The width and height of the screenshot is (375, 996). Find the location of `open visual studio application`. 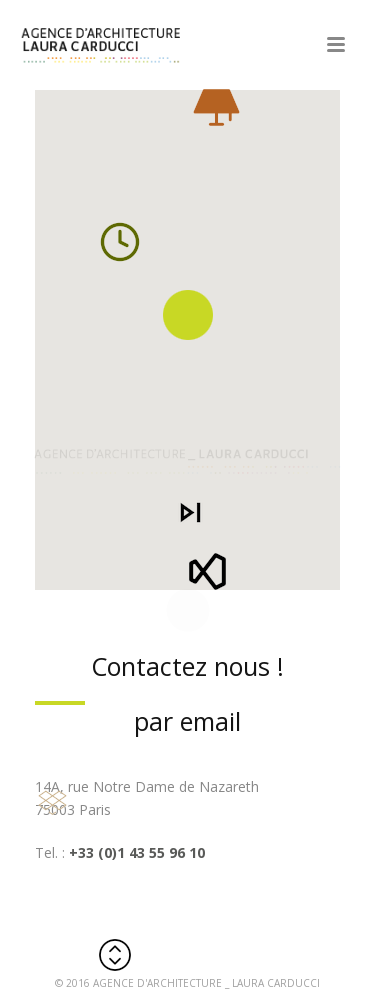

open visual studio application is located at coordinates (207, 571).